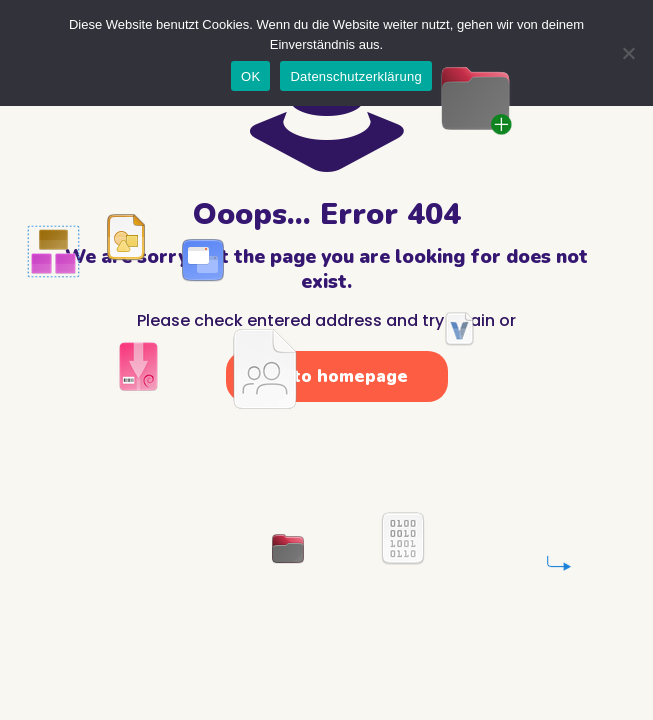 This screenshot has height=720, width=653. What do you see at coordinates (475, 98) in the screenshot?
I see `create a new folder` at bounding box center [475, 98].